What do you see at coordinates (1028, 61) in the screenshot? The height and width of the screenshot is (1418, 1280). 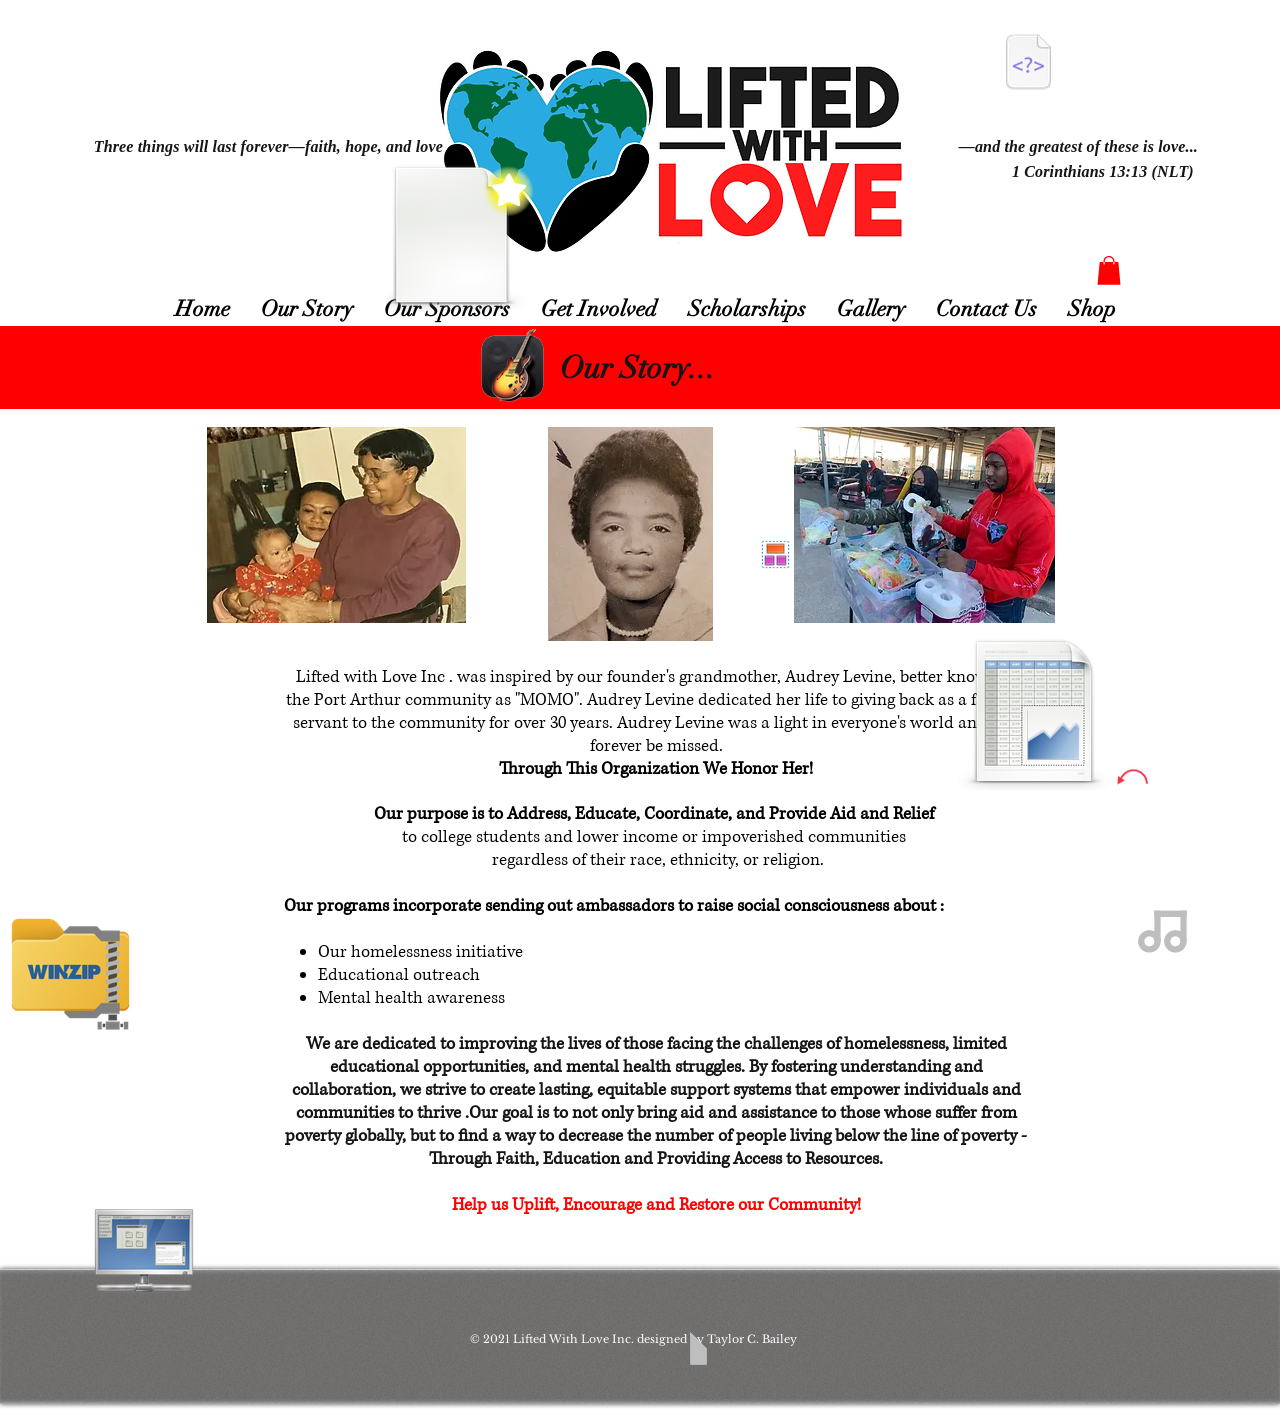 I see `a PHP source code file` at bounding box center [1028, 61].